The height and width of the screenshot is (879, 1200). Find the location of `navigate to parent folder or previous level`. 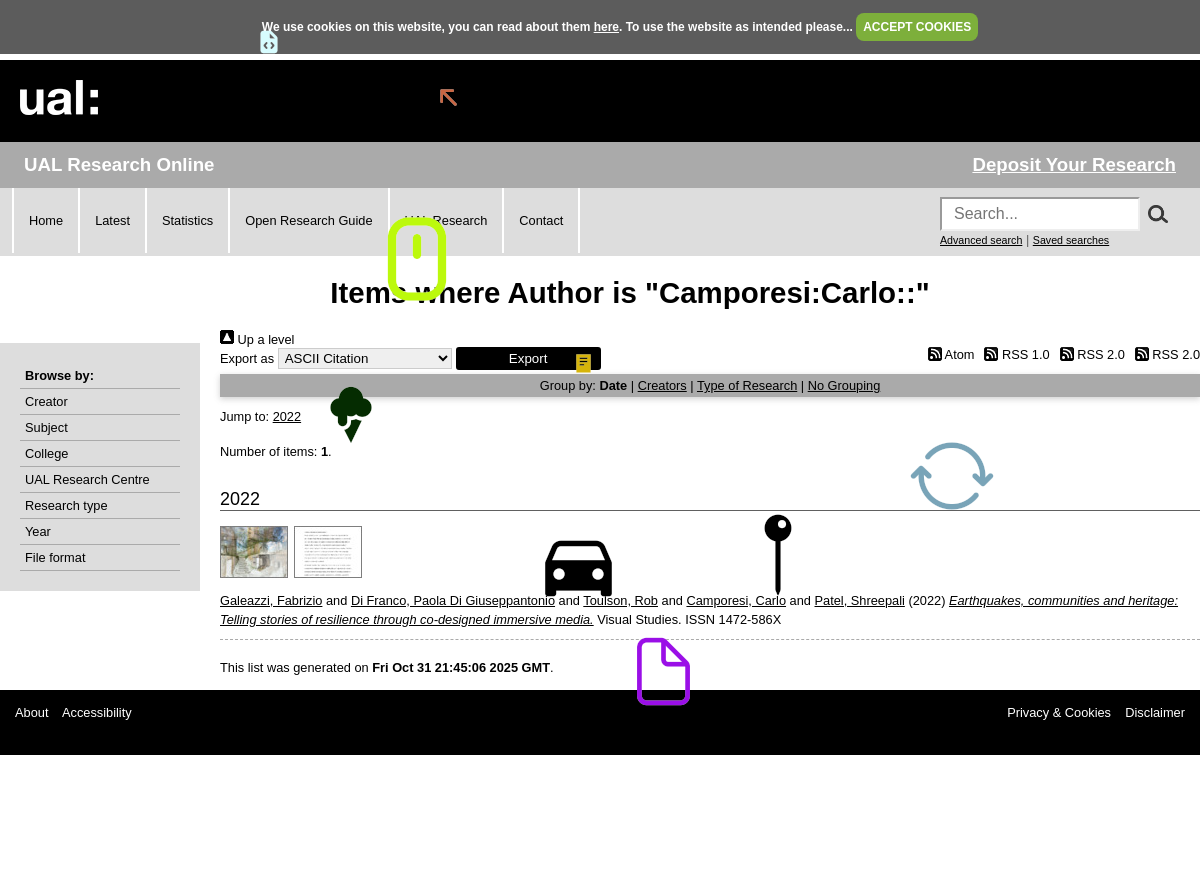

navigate to parent folder or previous level is located at coordinates (448, 97).